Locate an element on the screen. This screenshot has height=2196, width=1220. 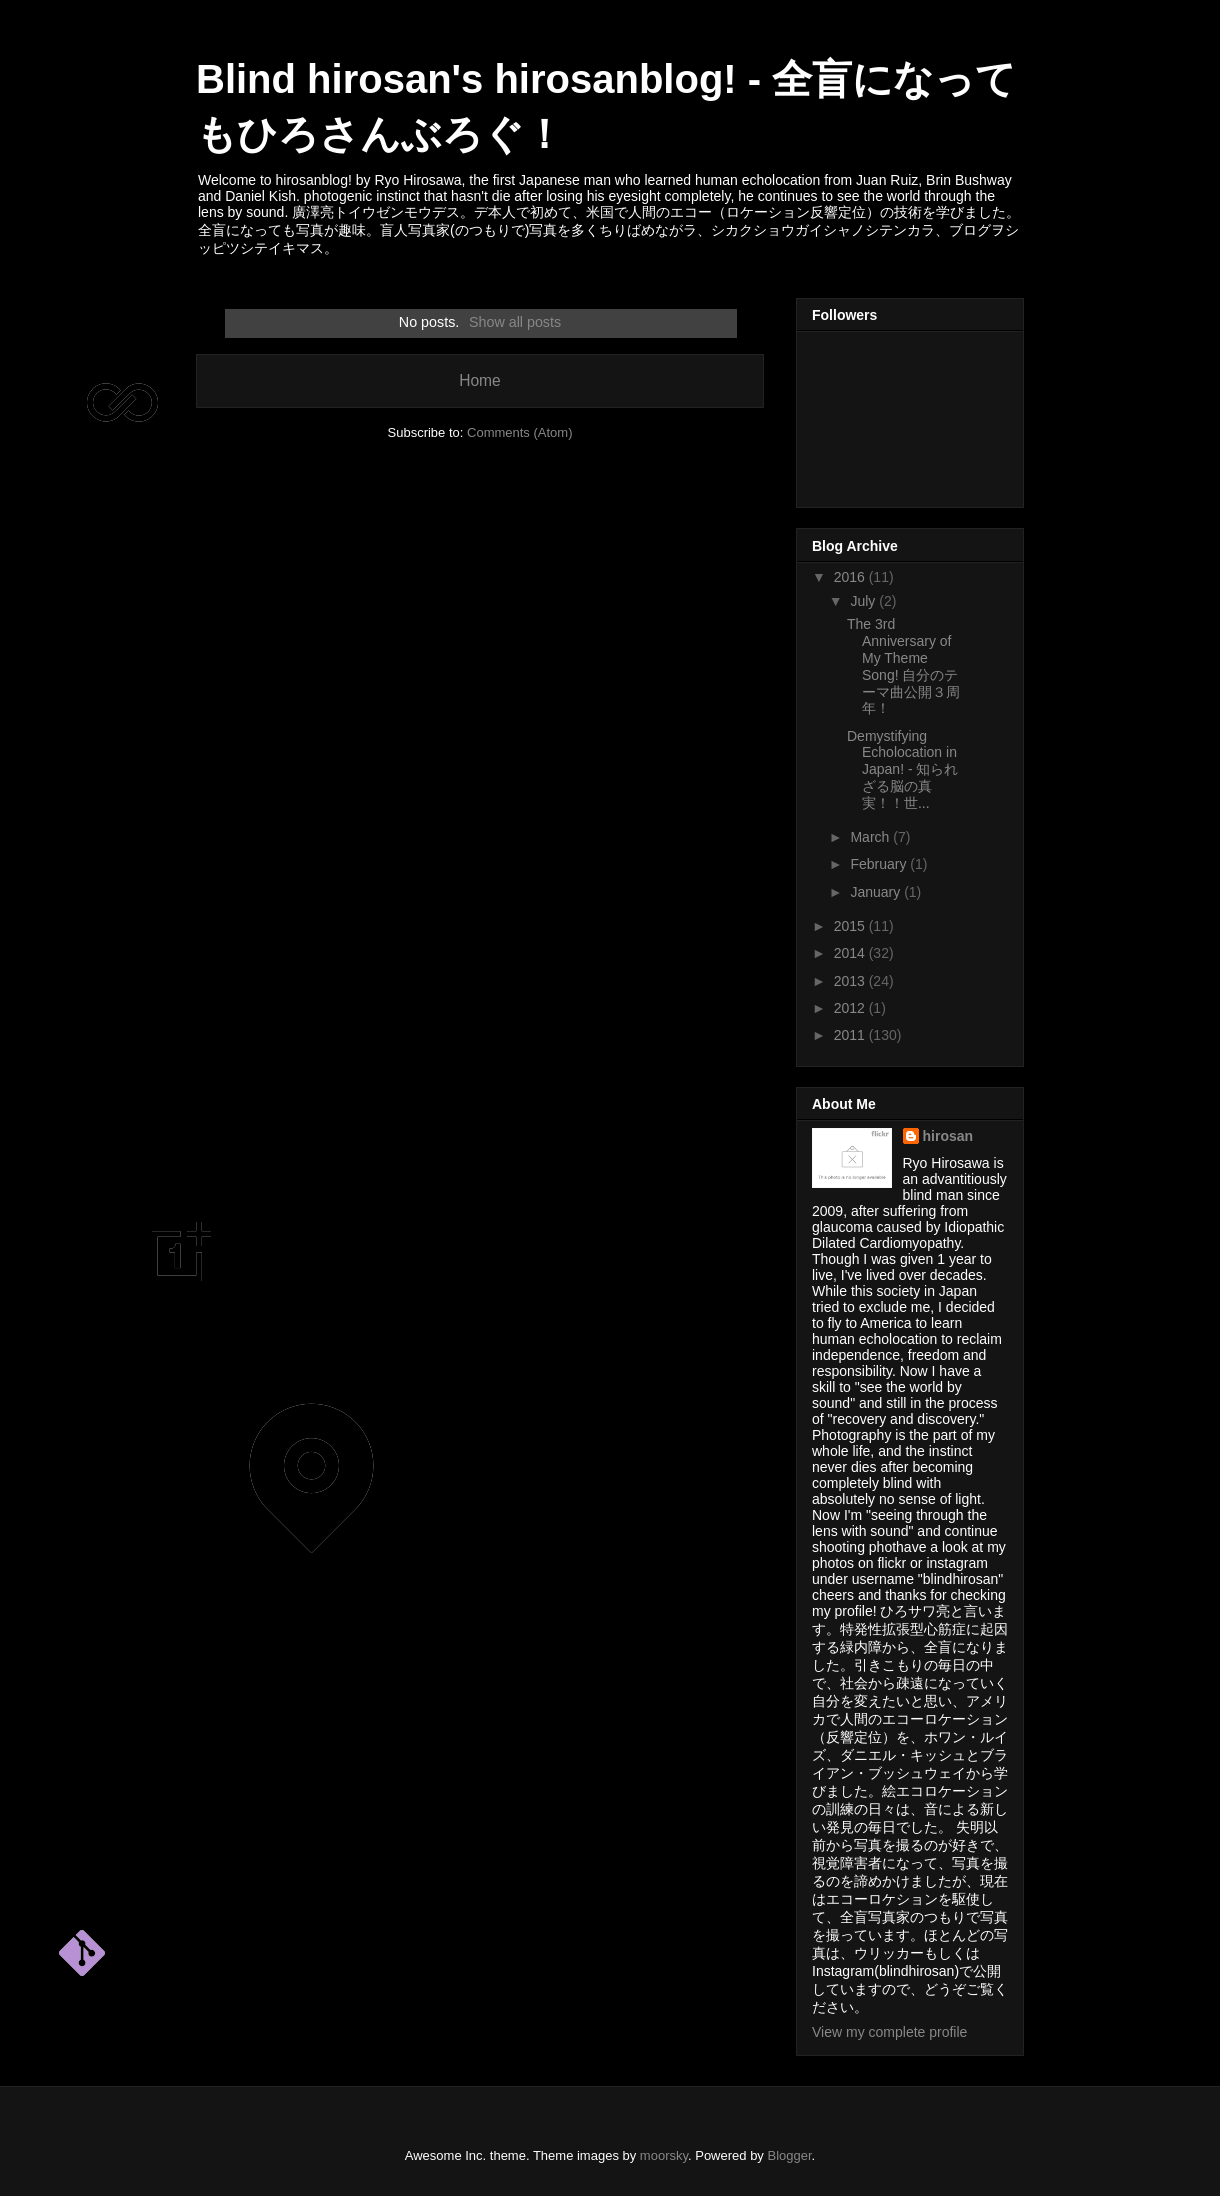
view location on map is located at coordinates (311, 1472).